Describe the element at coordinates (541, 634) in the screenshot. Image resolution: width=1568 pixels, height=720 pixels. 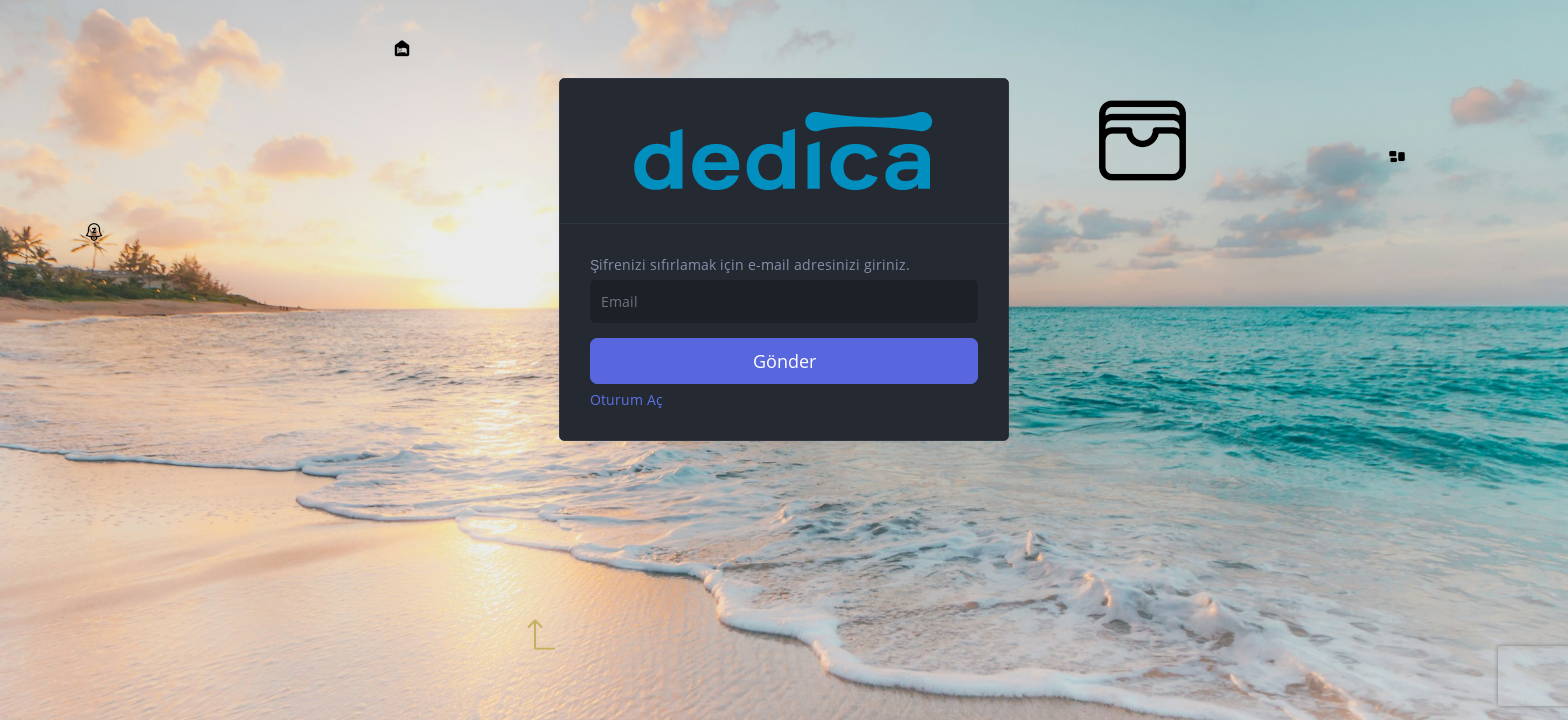
I see `go back and up to previous level` at that location.